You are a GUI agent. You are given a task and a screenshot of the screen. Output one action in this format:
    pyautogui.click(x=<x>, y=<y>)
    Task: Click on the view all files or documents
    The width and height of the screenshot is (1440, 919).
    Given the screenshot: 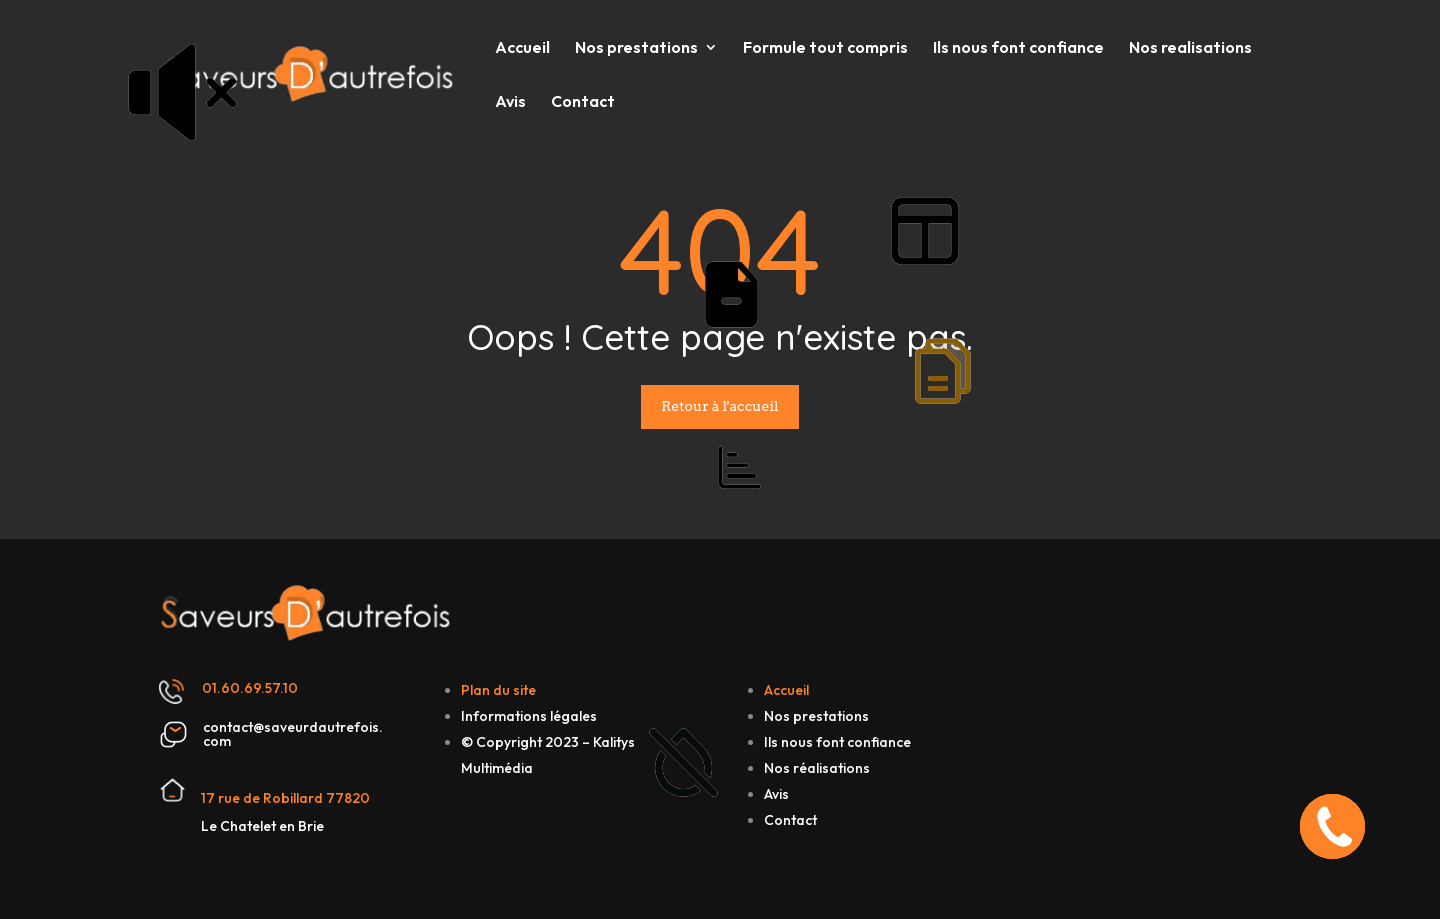 What is the action you would take?
    pyautogui.click(x=943, y=371)
    